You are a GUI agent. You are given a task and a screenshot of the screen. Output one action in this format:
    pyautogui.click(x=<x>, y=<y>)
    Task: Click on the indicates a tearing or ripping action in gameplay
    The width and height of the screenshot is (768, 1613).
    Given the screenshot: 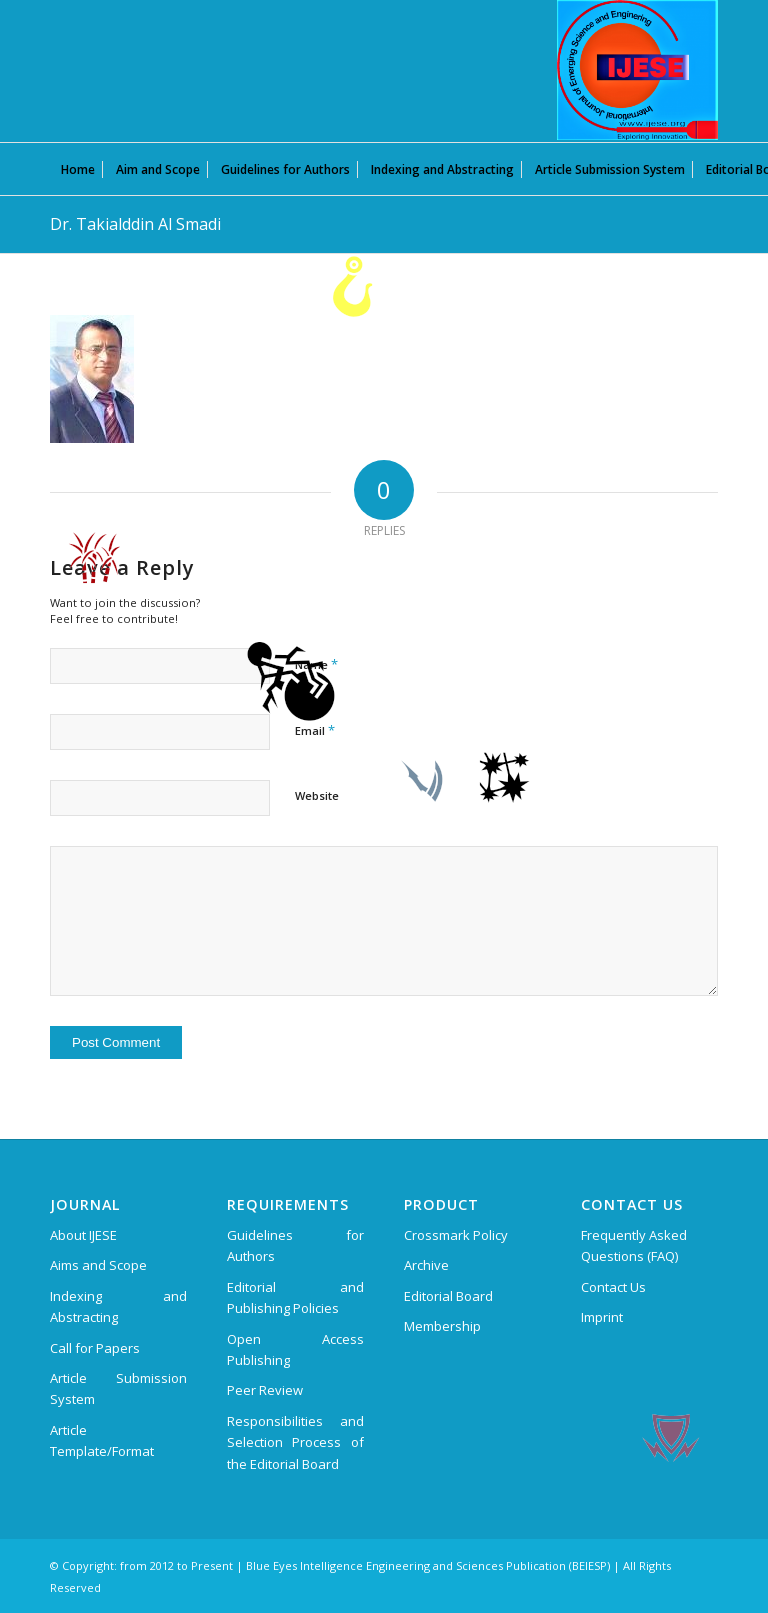 What is the action you would take?
    pyautogui.click(x=422, y=781)
    